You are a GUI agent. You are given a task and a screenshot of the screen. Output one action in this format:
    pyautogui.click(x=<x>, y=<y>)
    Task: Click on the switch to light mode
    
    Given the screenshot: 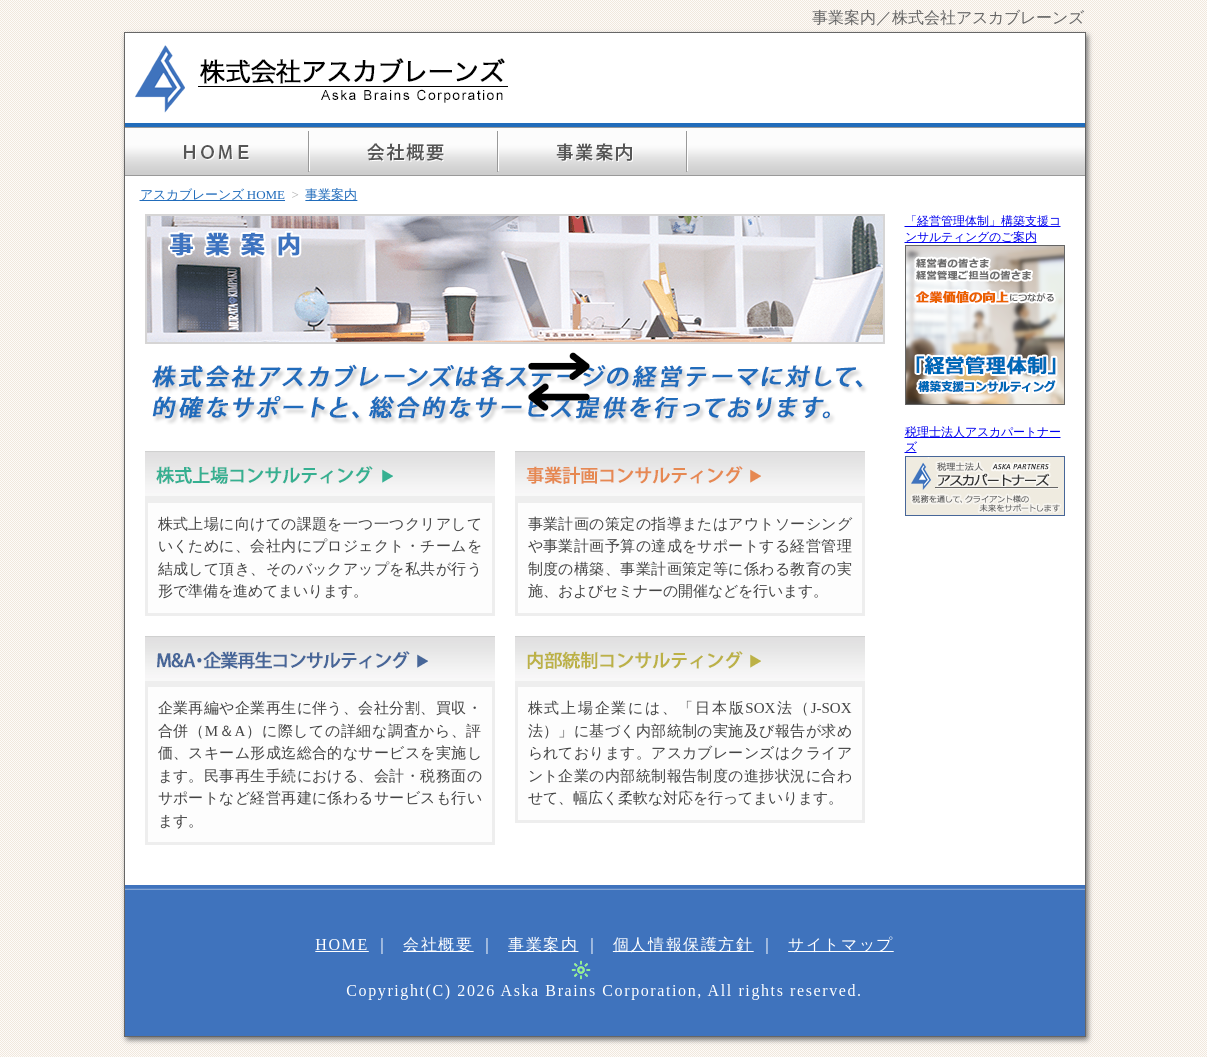 What is the action you would take?
    pyautogui.click(x=581, y=970)
    